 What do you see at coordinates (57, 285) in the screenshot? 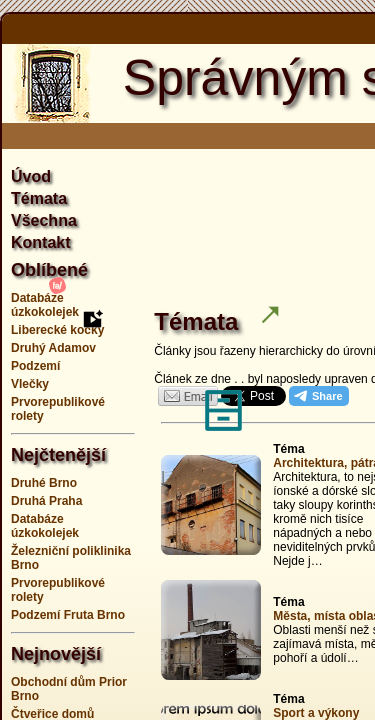
I see `open fathom analytics dashboard` at bounding box center [57, 285].